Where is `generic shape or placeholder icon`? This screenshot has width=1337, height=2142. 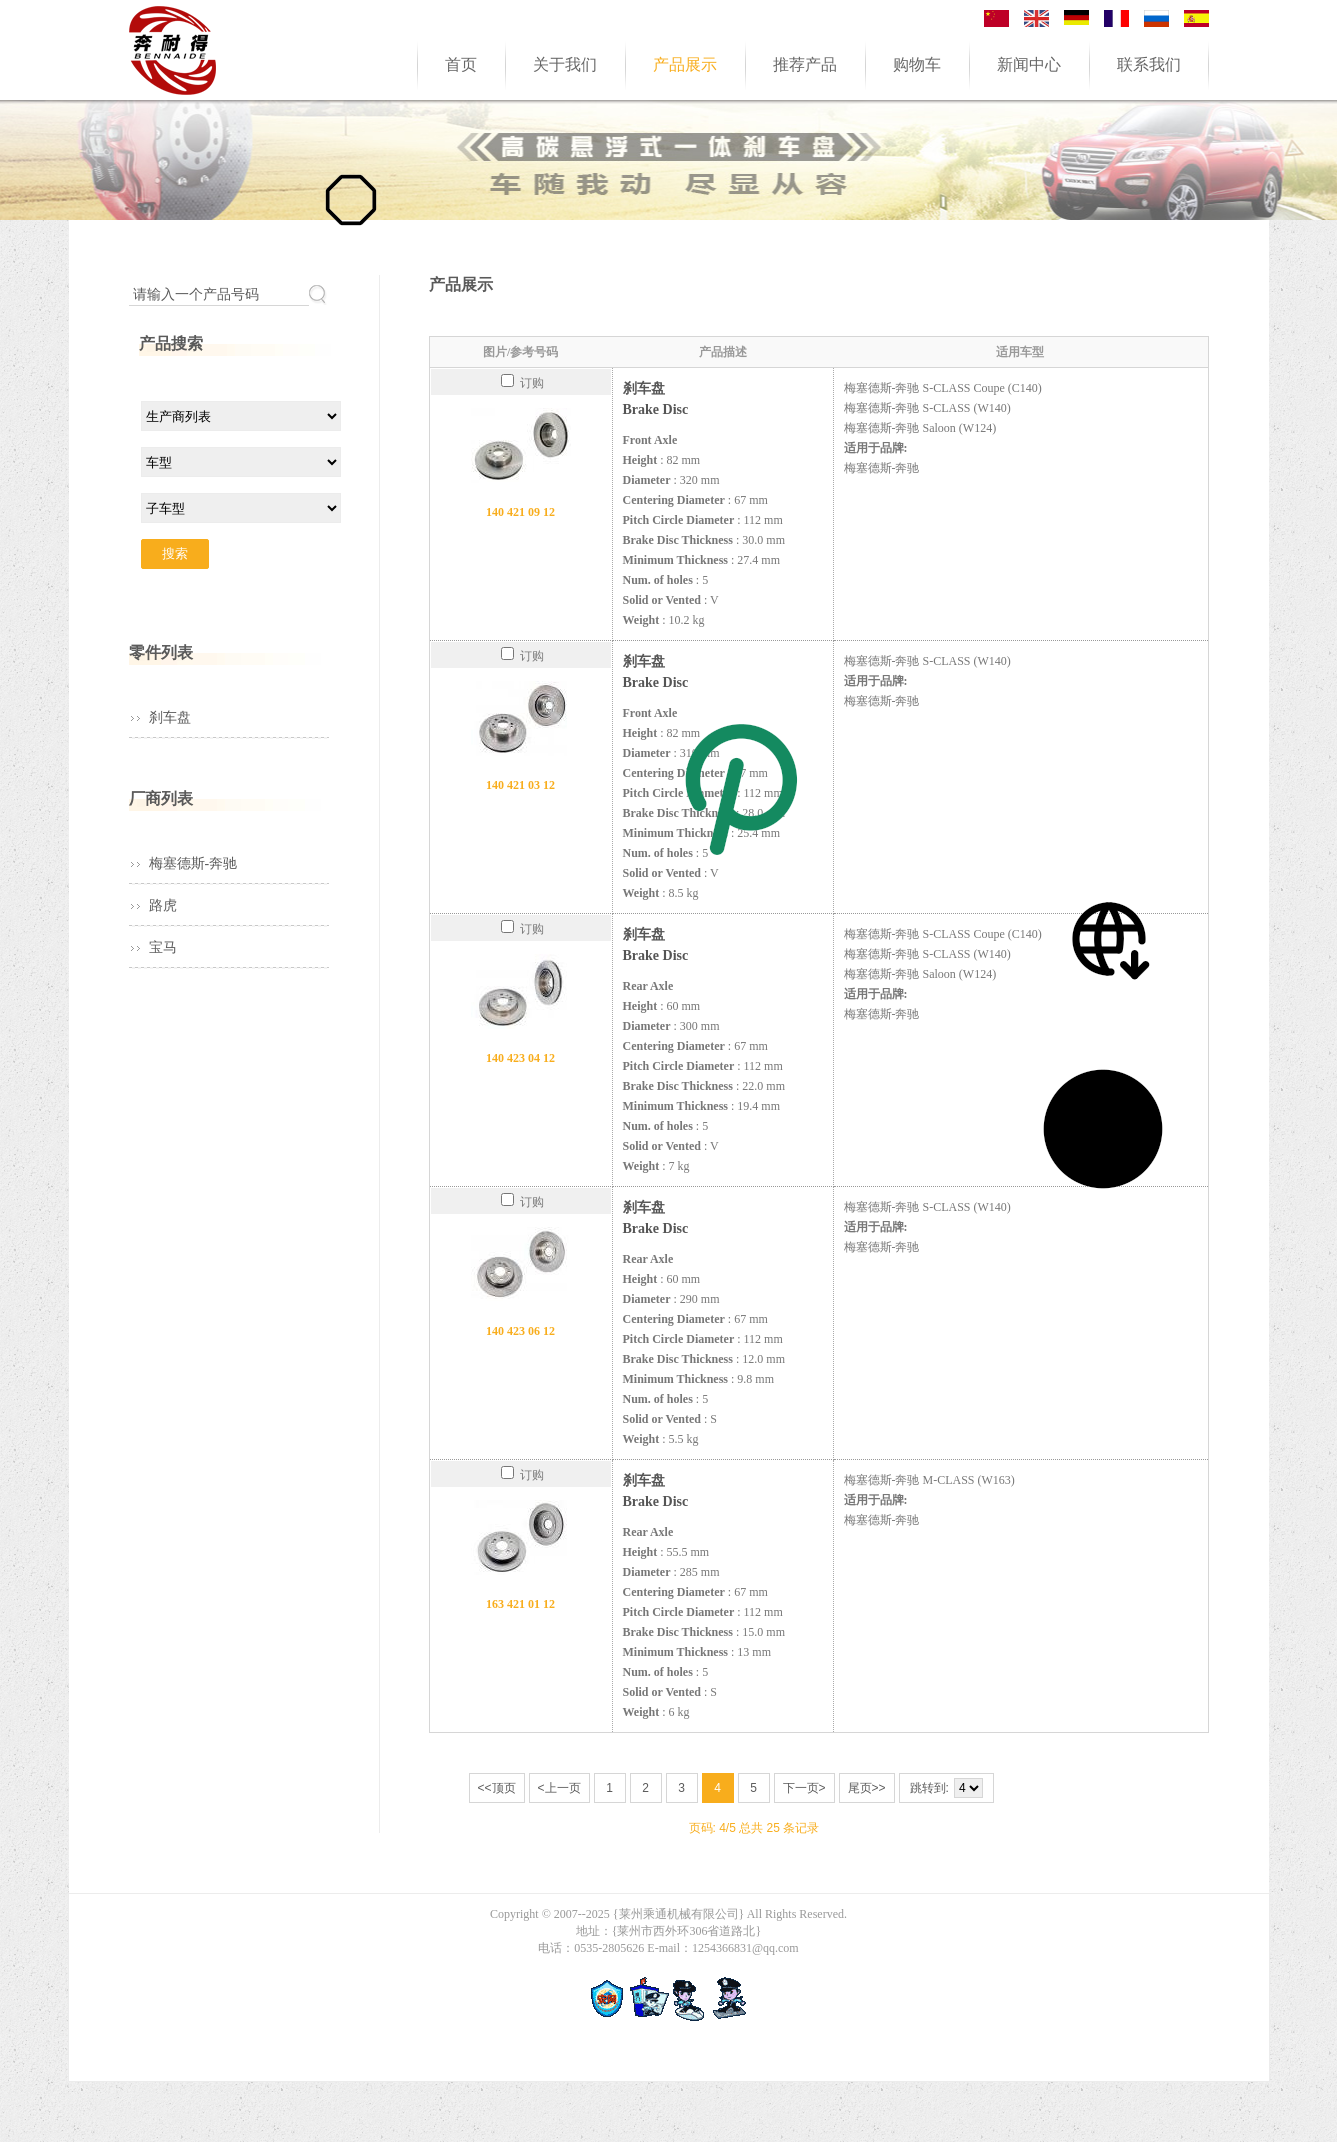 generic shape or placeholder icon is located at coordinates (351, 200).